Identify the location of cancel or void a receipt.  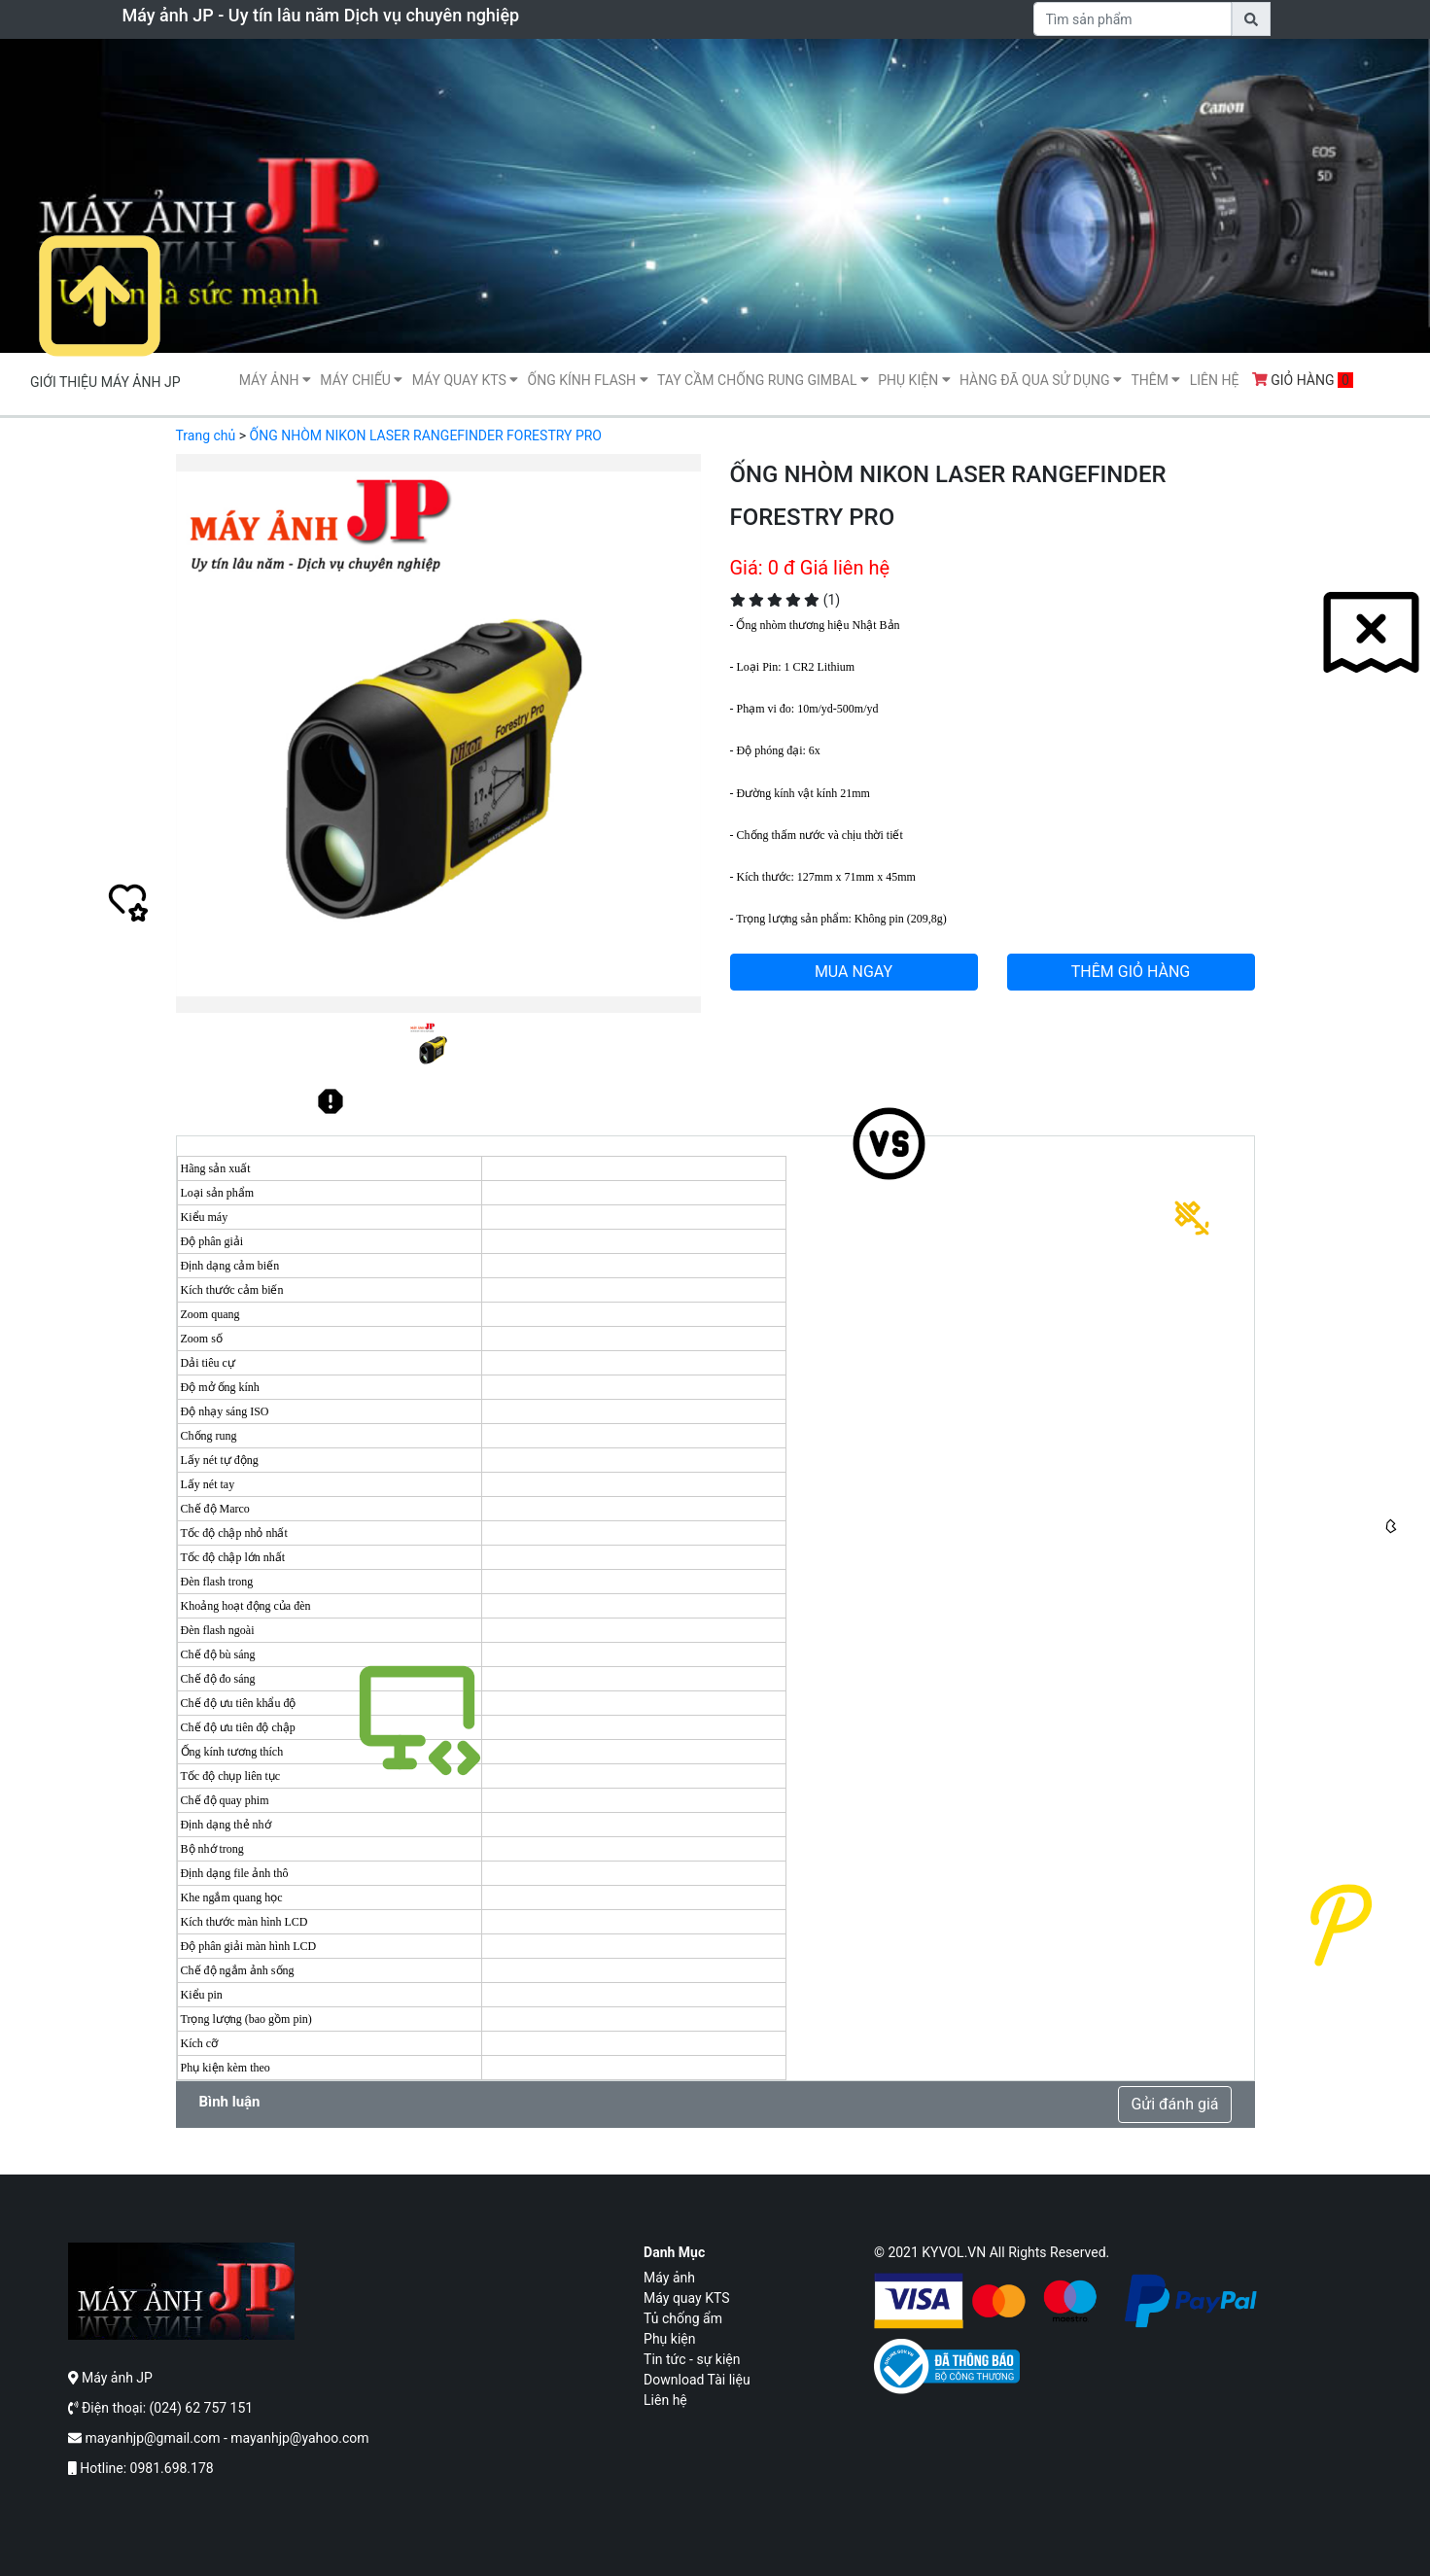
(1371, 632).